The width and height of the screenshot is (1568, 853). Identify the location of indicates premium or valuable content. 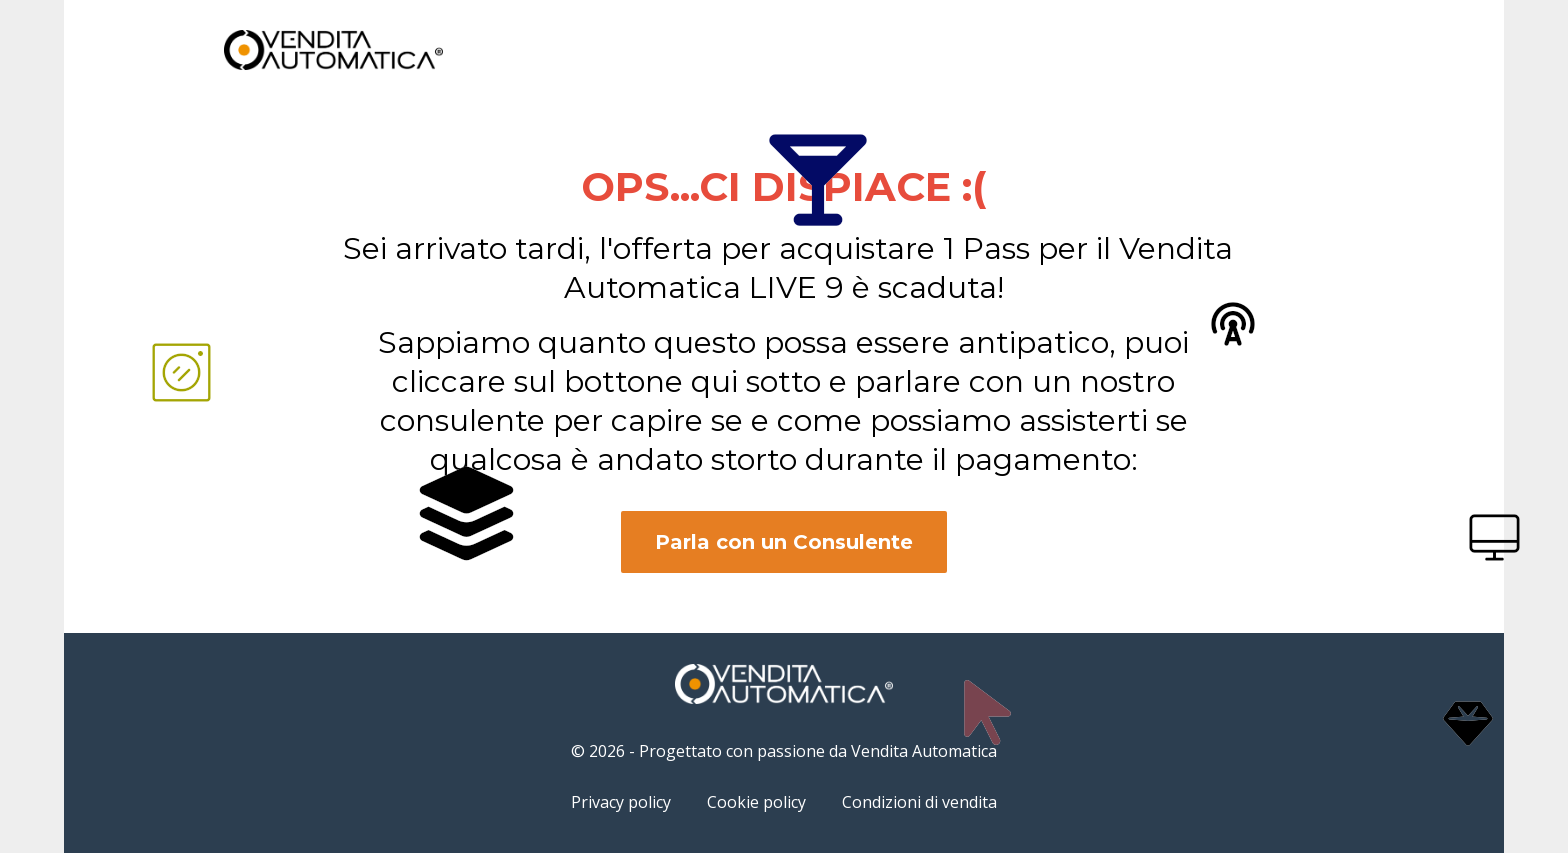
(1468, 724).